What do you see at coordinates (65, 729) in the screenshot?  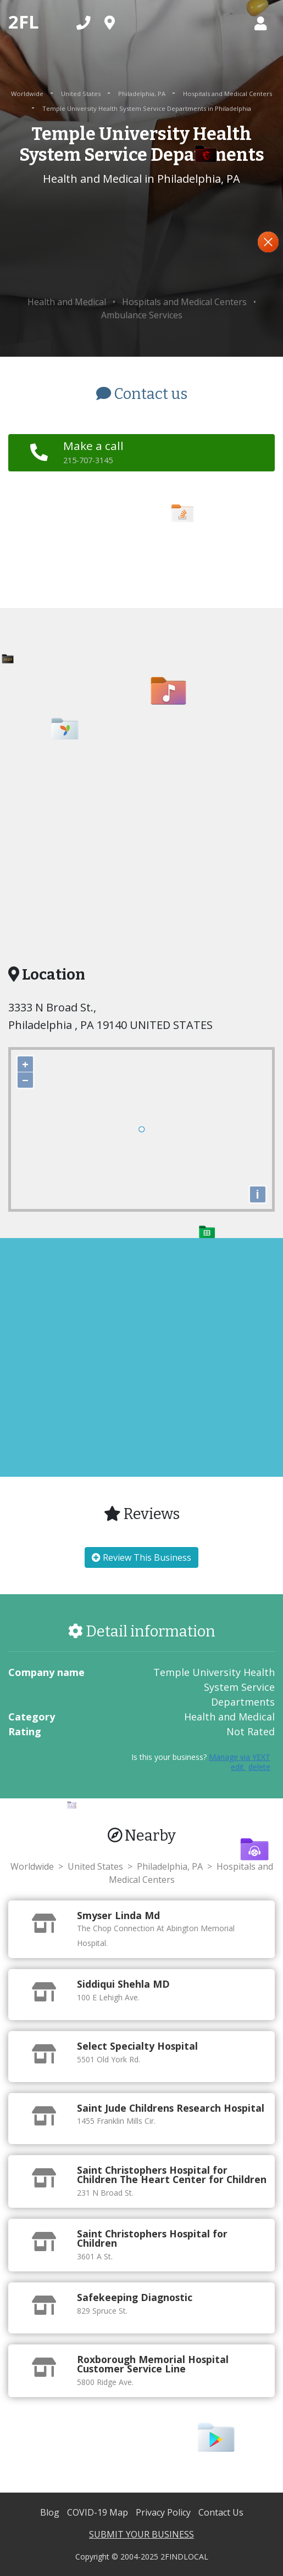 I see `open yii2 framework project folder` at bounding box center [65, 729].